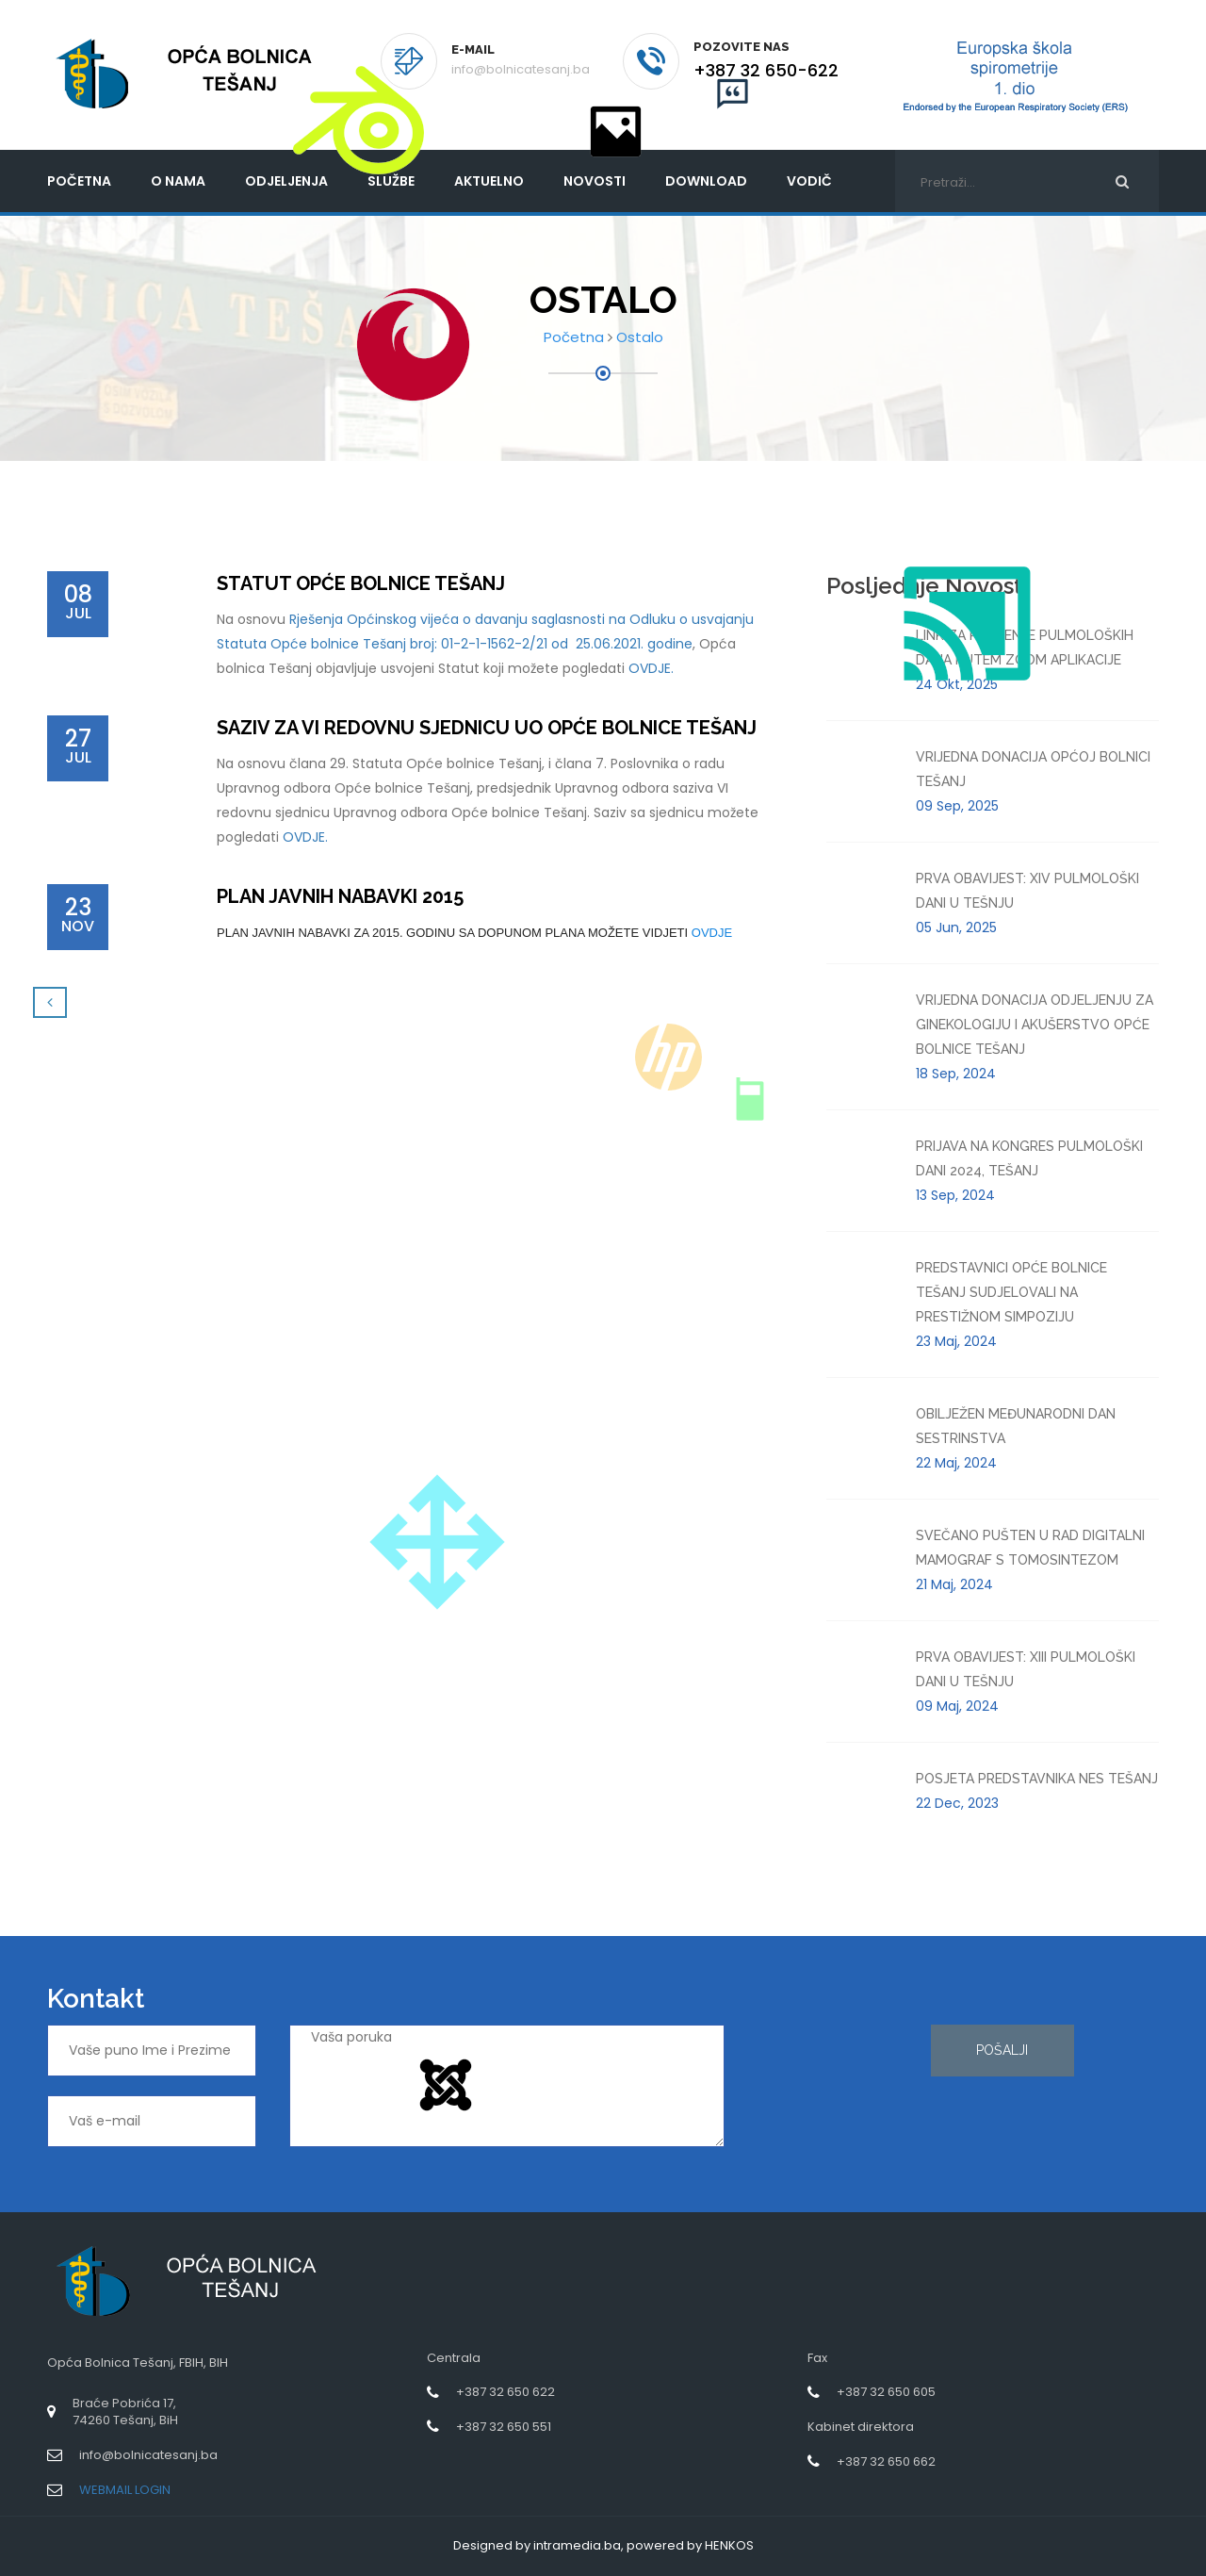  What do you see at coordinates (668, 1057) in the screenshot?
I see `HP brand logo` at bounding box center [668, 1057].